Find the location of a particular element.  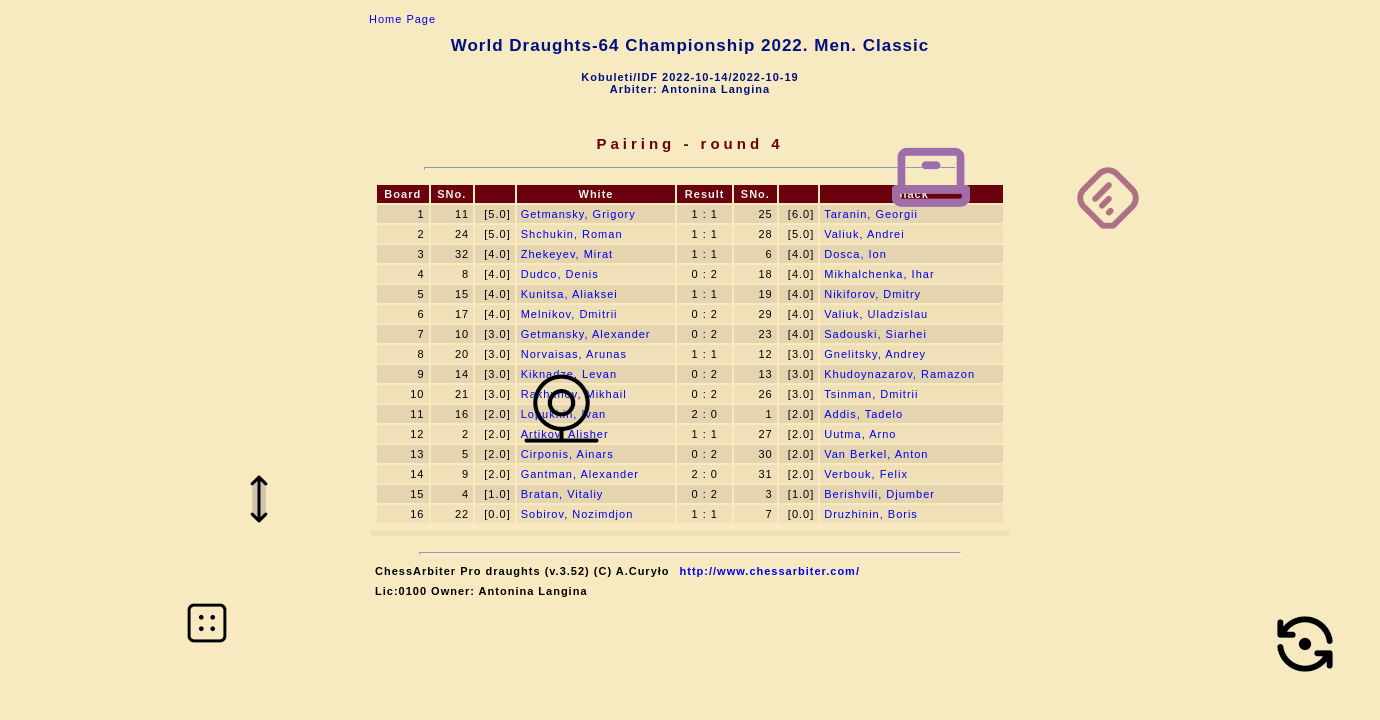

switch to desktop view is located at coordinates (931, 176).